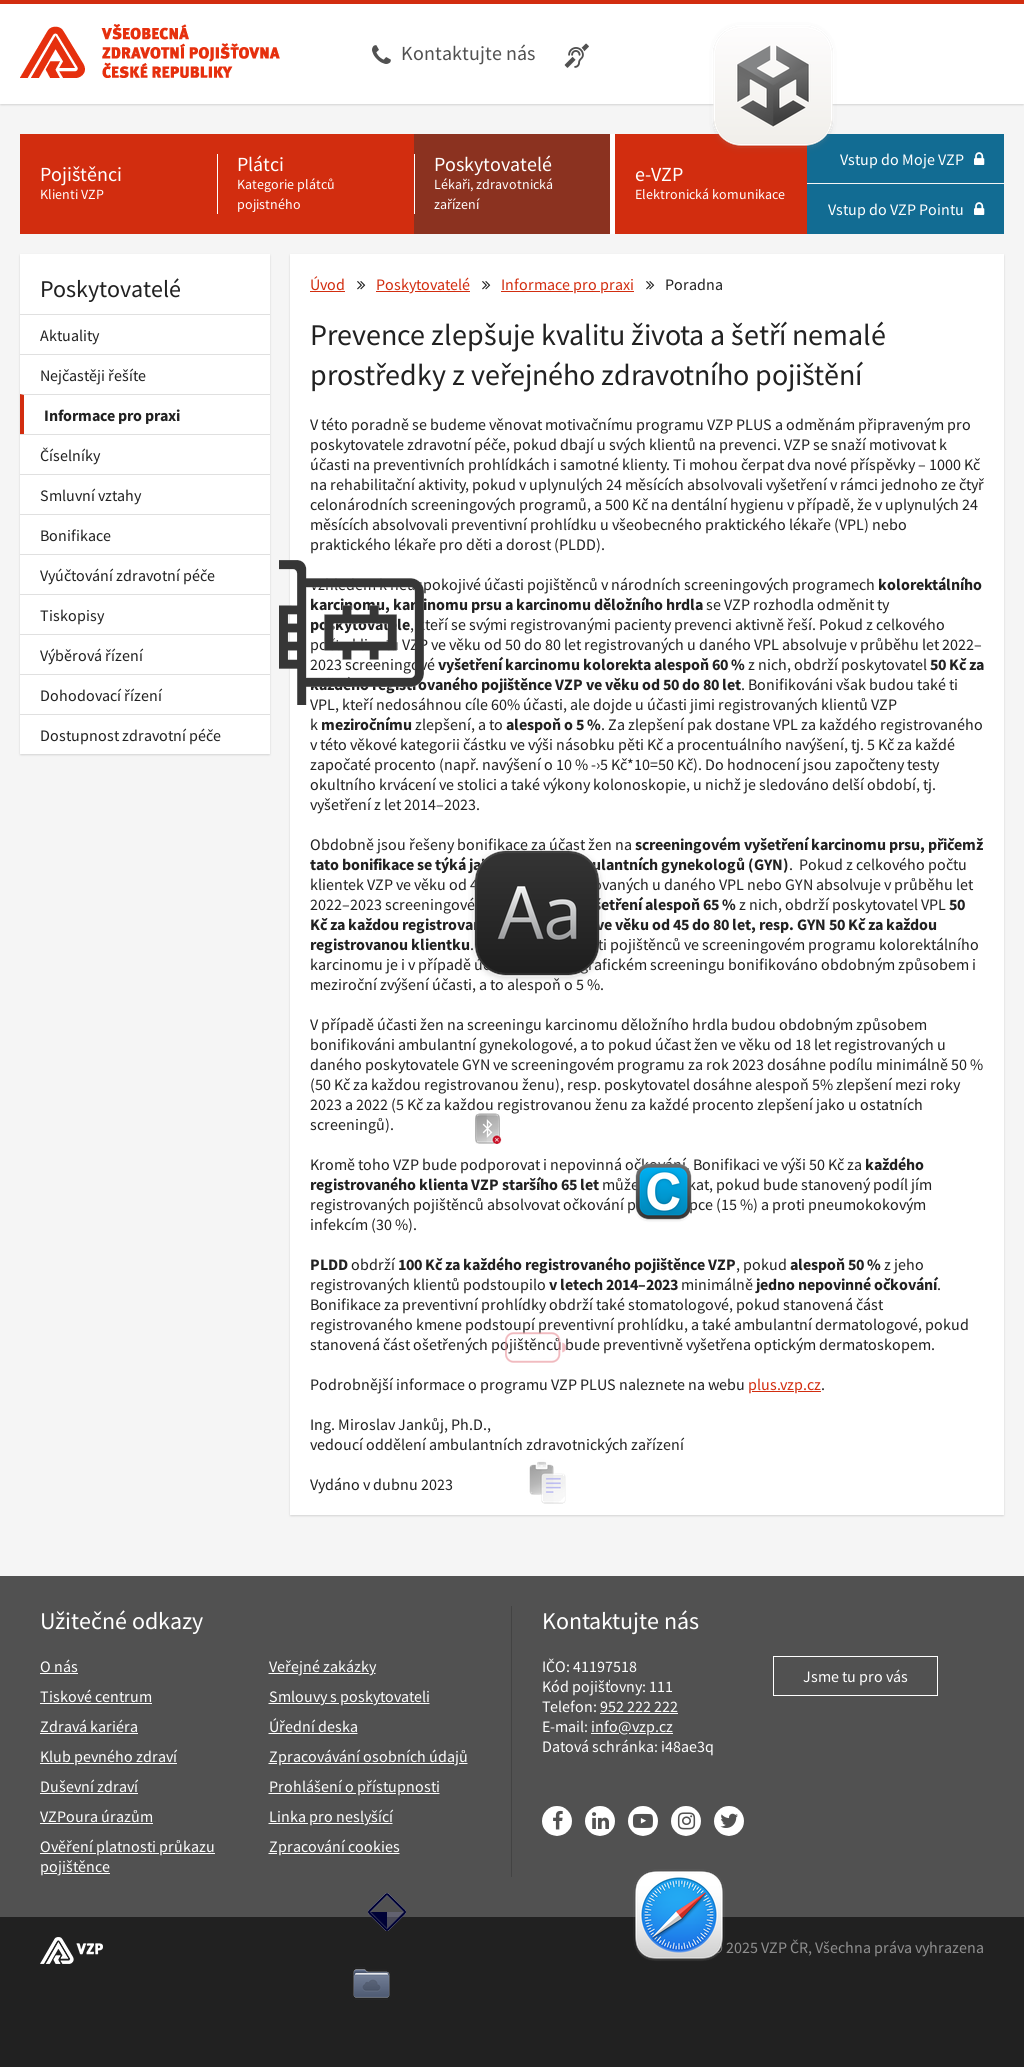  I want to click on bluetooth is currently disabled, so click(487, 1128).